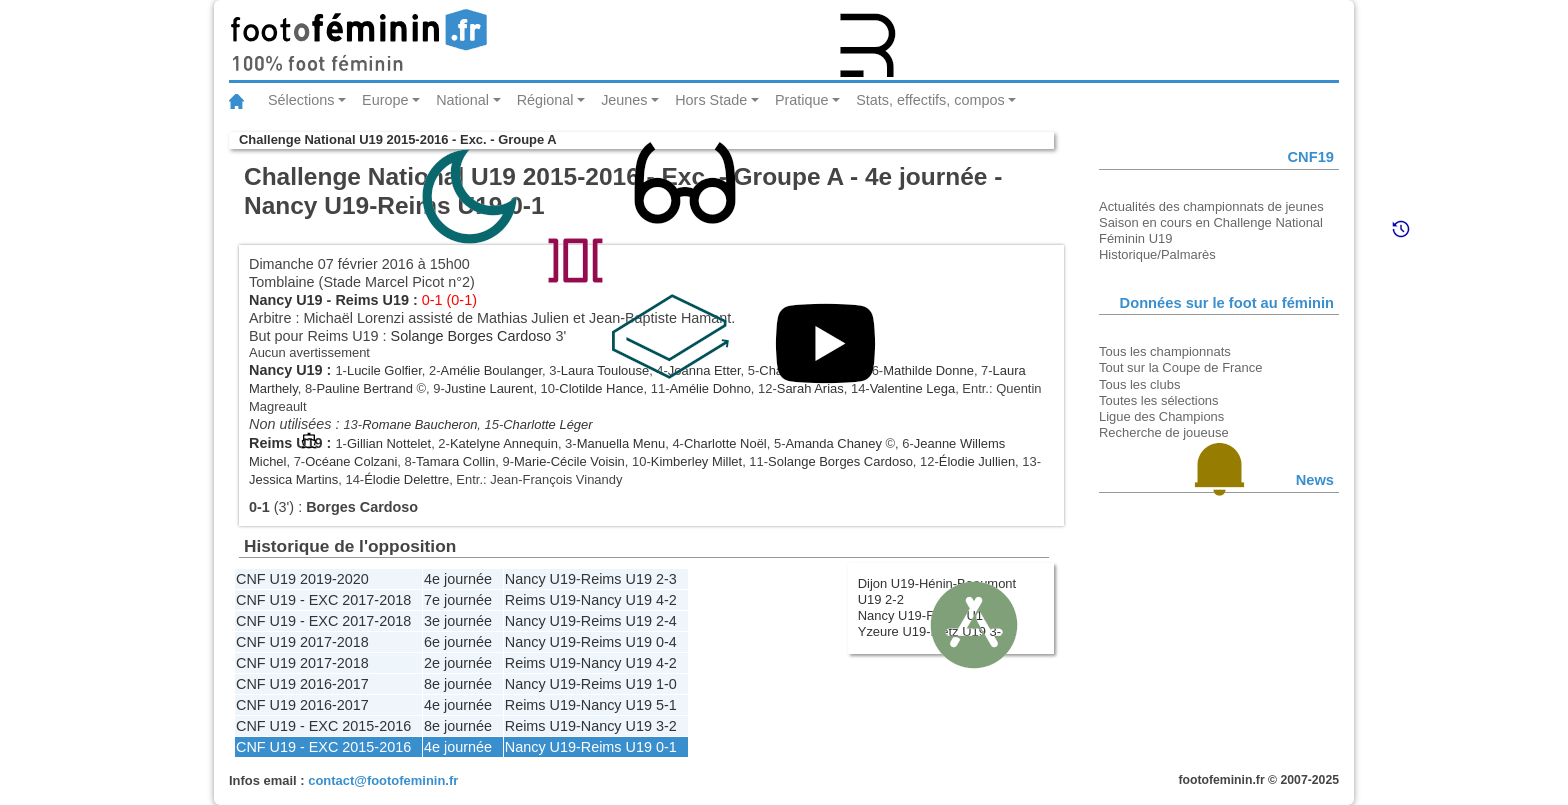 The image size is (1568, 805). What do you see at coordinates (1401, 229) in the screenshot?
I see `view recent activity or history` at bounding box center [1401, 229].